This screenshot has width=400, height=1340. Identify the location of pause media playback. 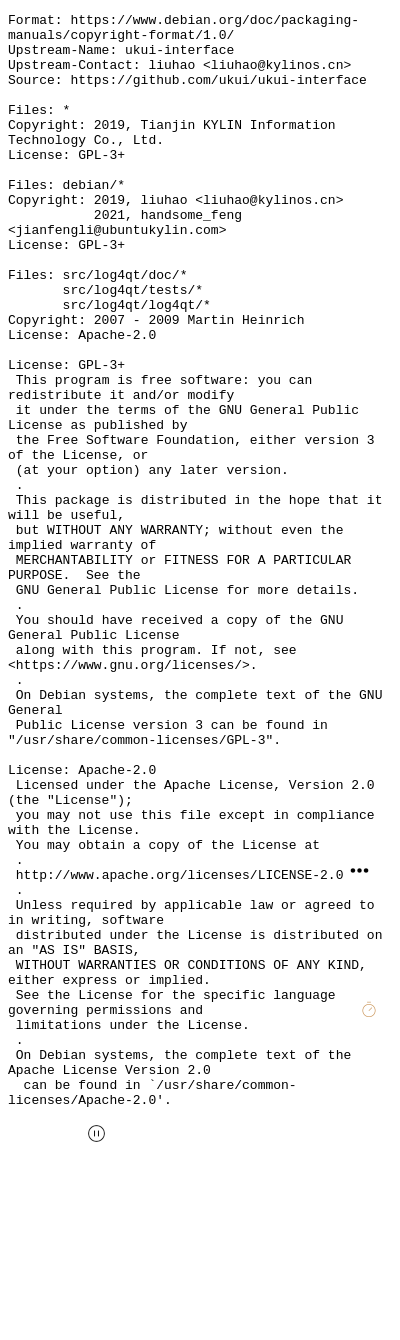
(96, 1133).